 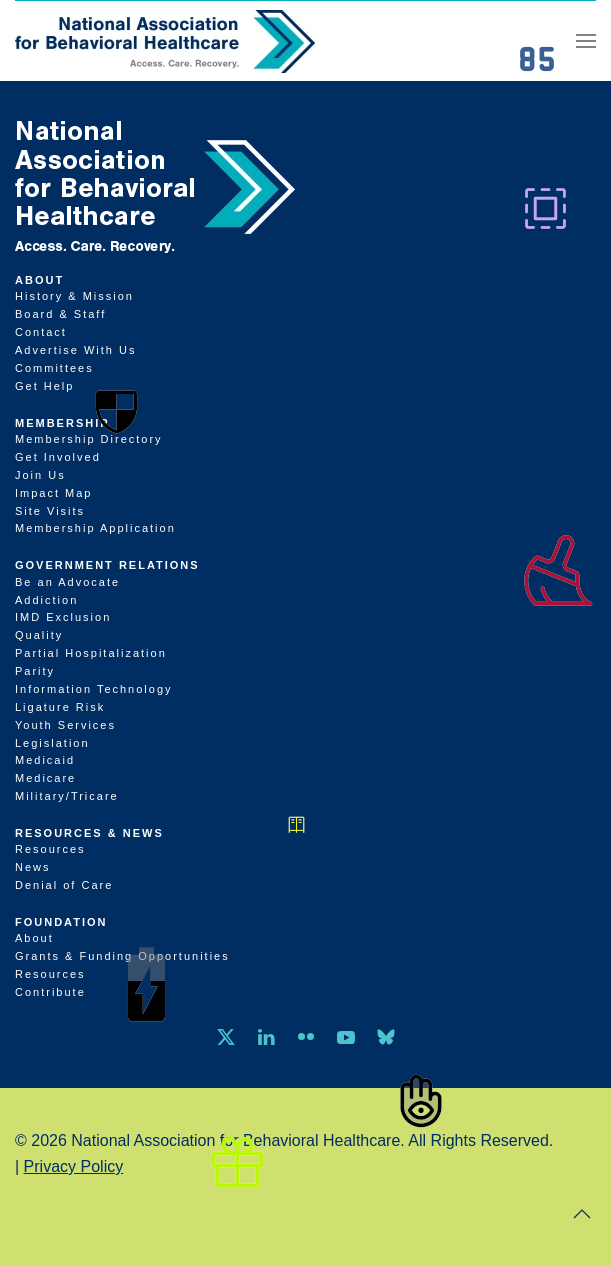 I want to click on clear or clean up data, so click(x=557, y=573).